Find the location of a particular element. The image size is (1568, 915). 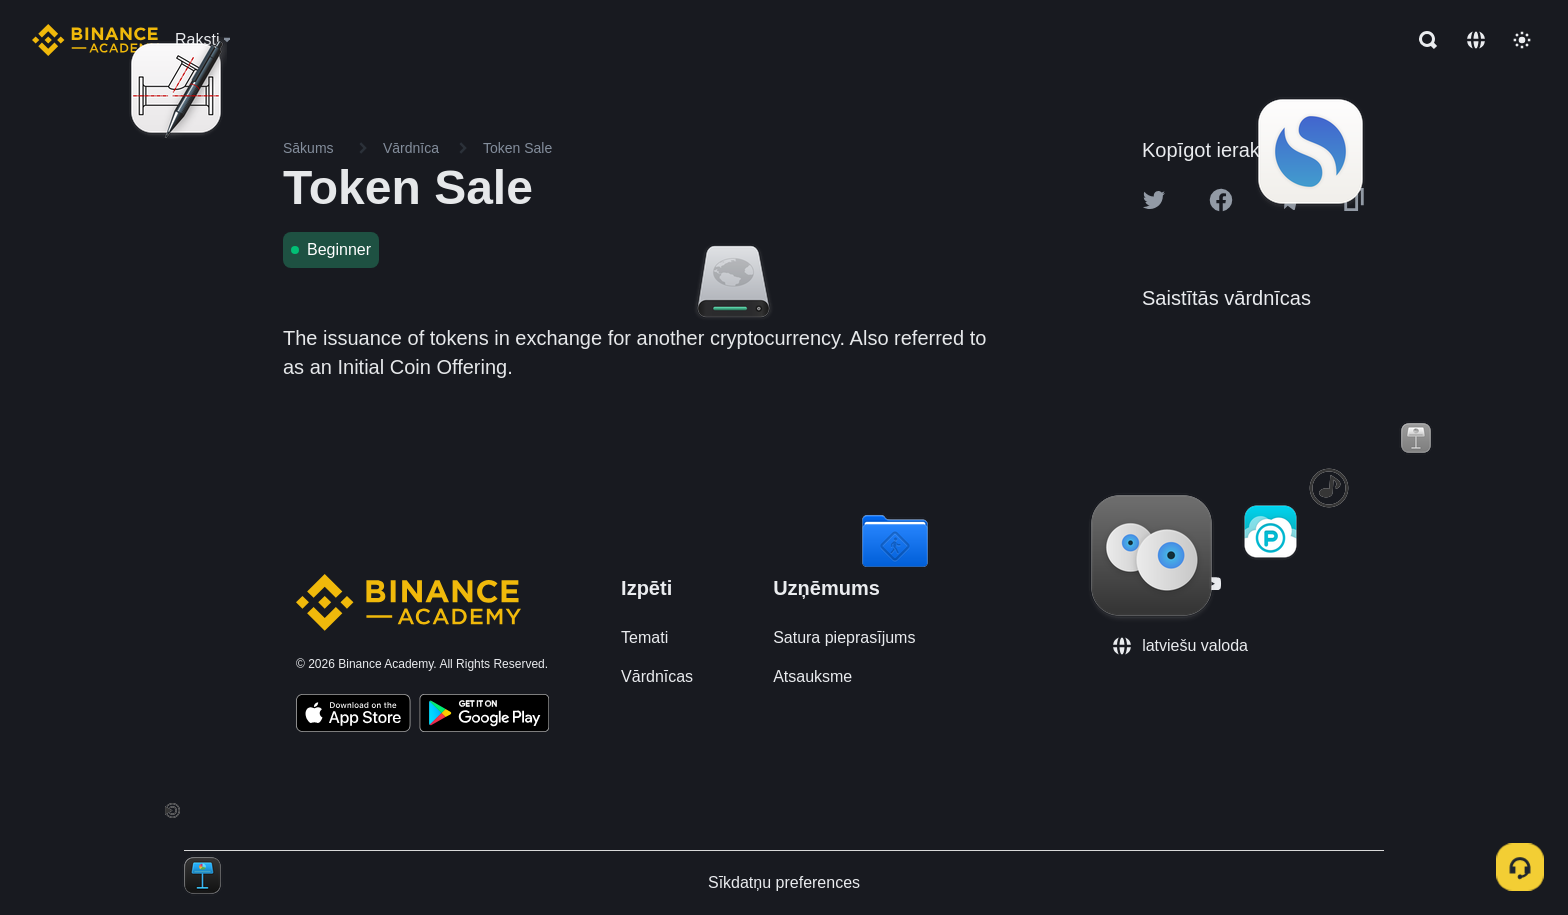

open keynote to create or edit presentations is located at coordinates (202, 875).